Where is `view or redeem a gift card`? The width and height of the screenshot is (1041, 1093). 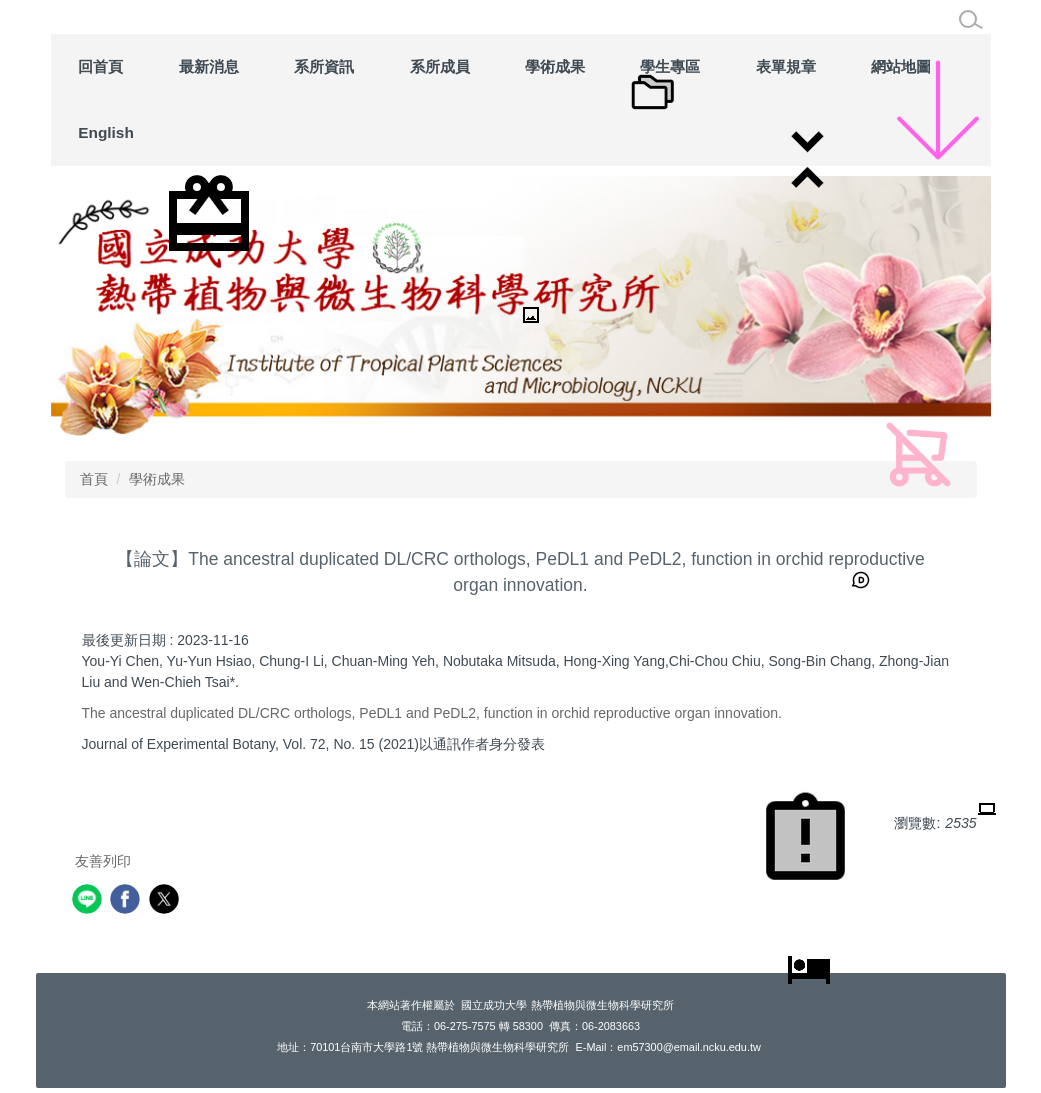 view or redeem a gift card is located at coordinates (209, 215).